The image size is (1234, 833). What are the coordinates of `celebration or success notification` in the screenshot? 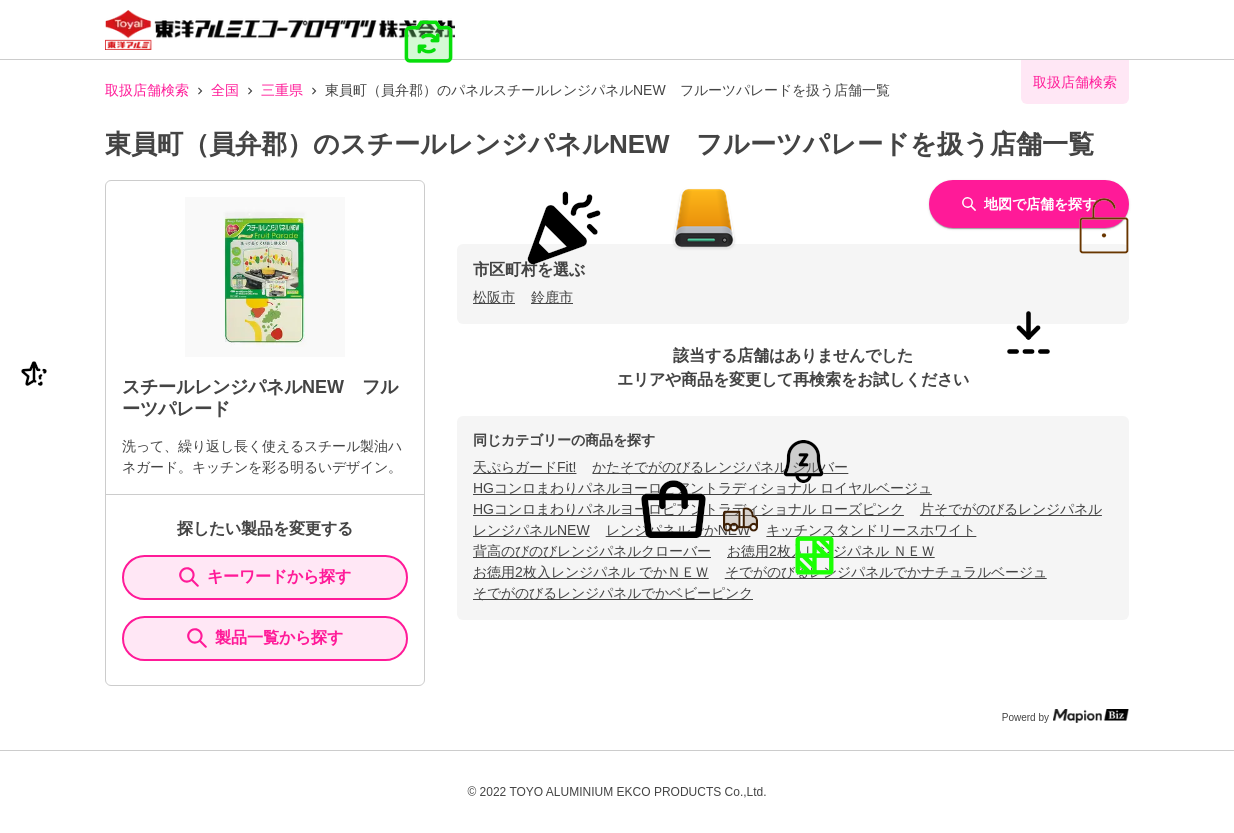 It's located at (560, 232).